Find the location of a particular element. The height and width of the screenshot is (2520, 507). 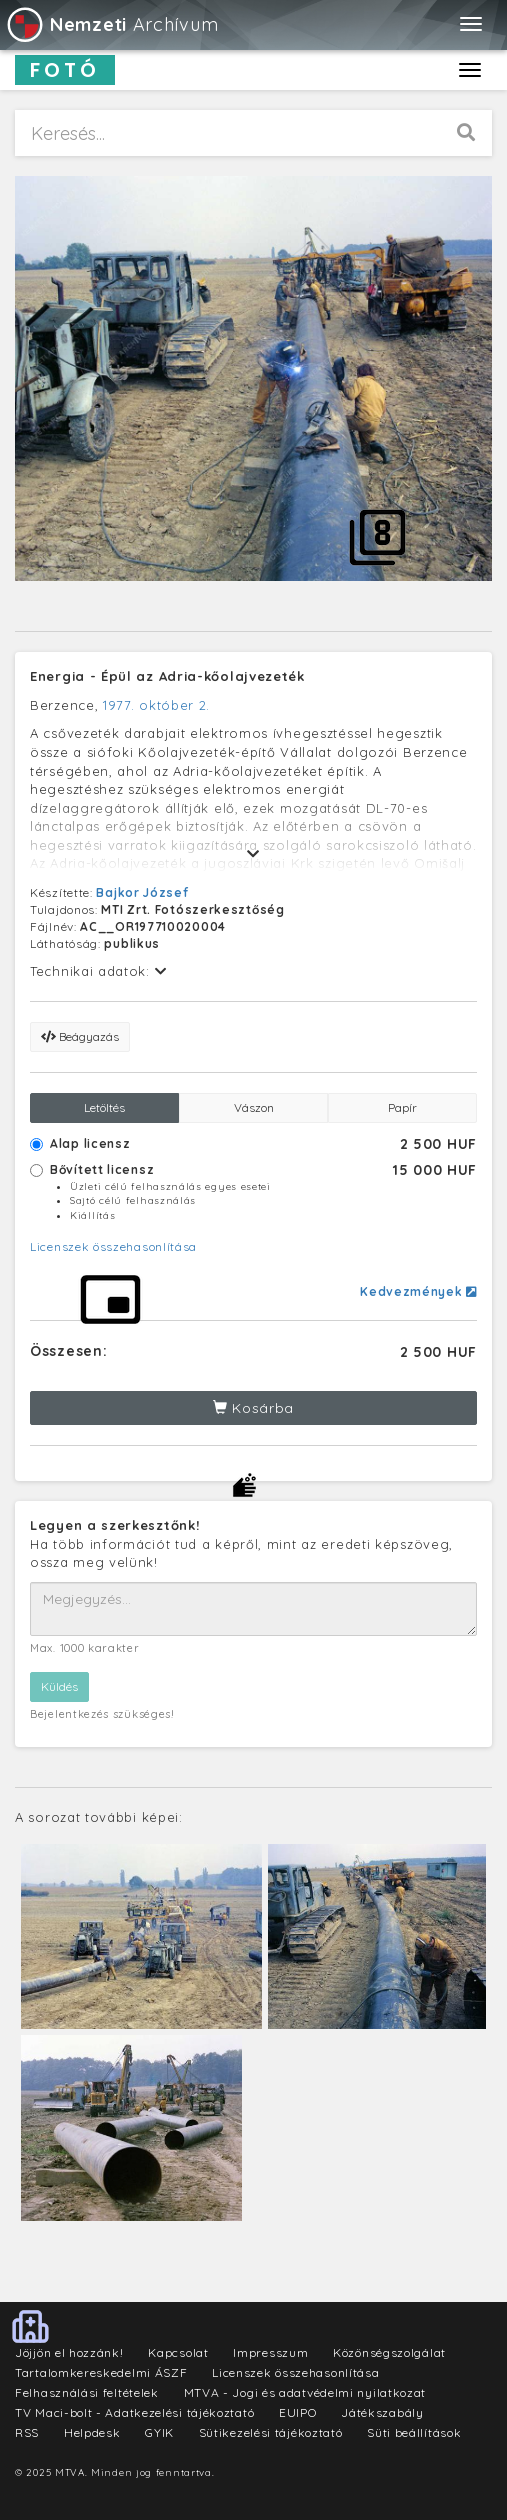

find nearby hospitals or medical facilities is located at coordinates (30, 2326).